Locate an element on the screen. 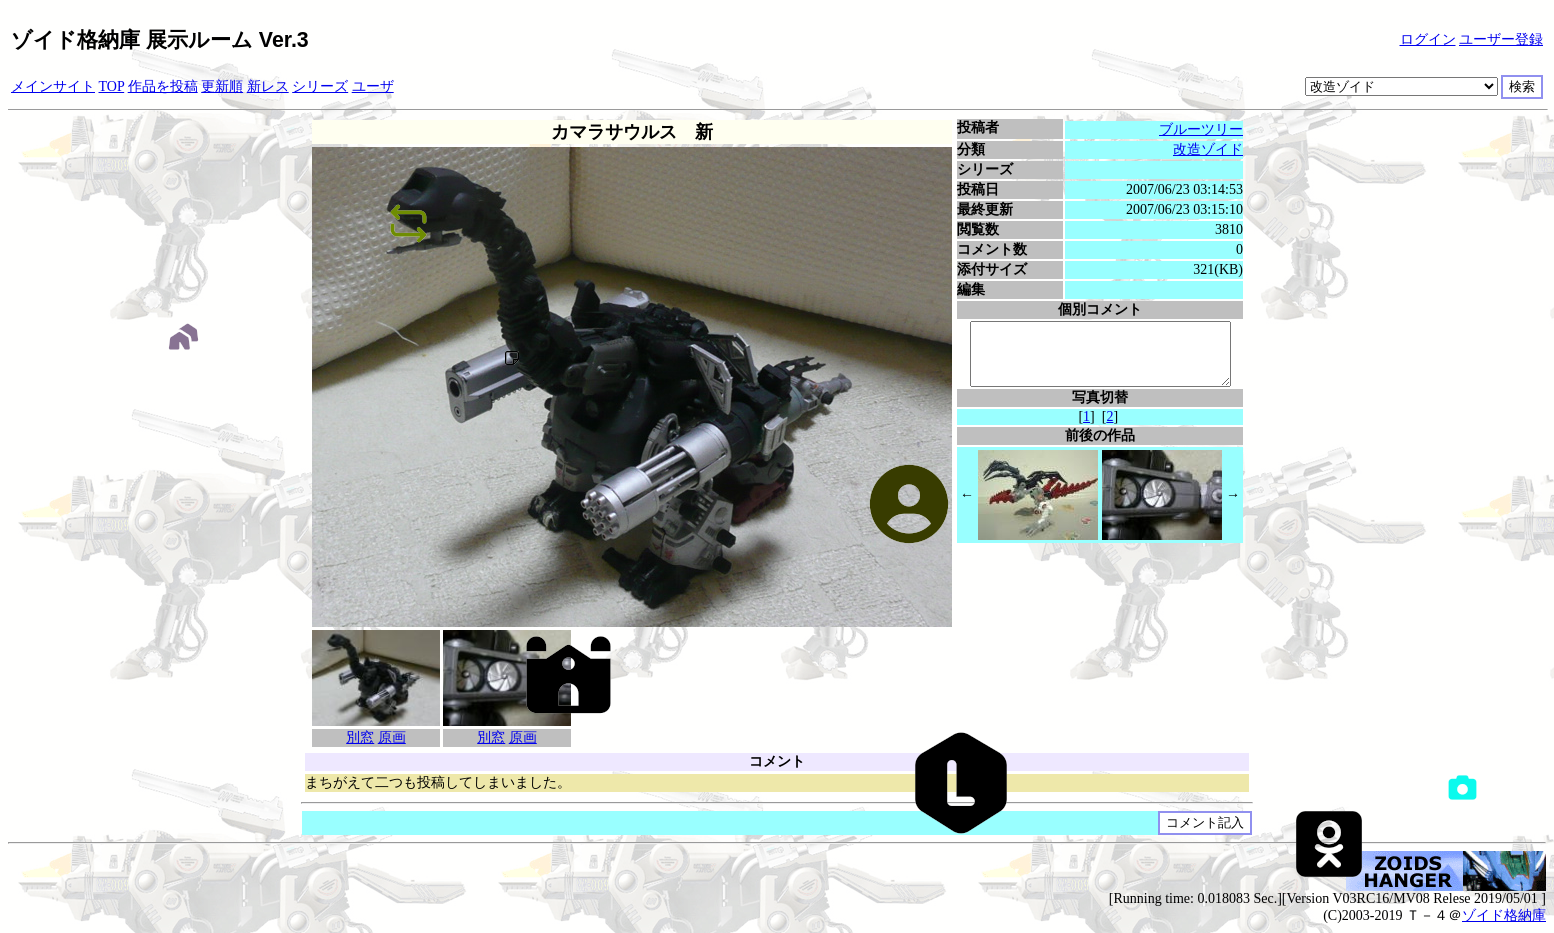 This screenshot has width=1554, height=933. take a photo is located at coordinates (1462, 787).